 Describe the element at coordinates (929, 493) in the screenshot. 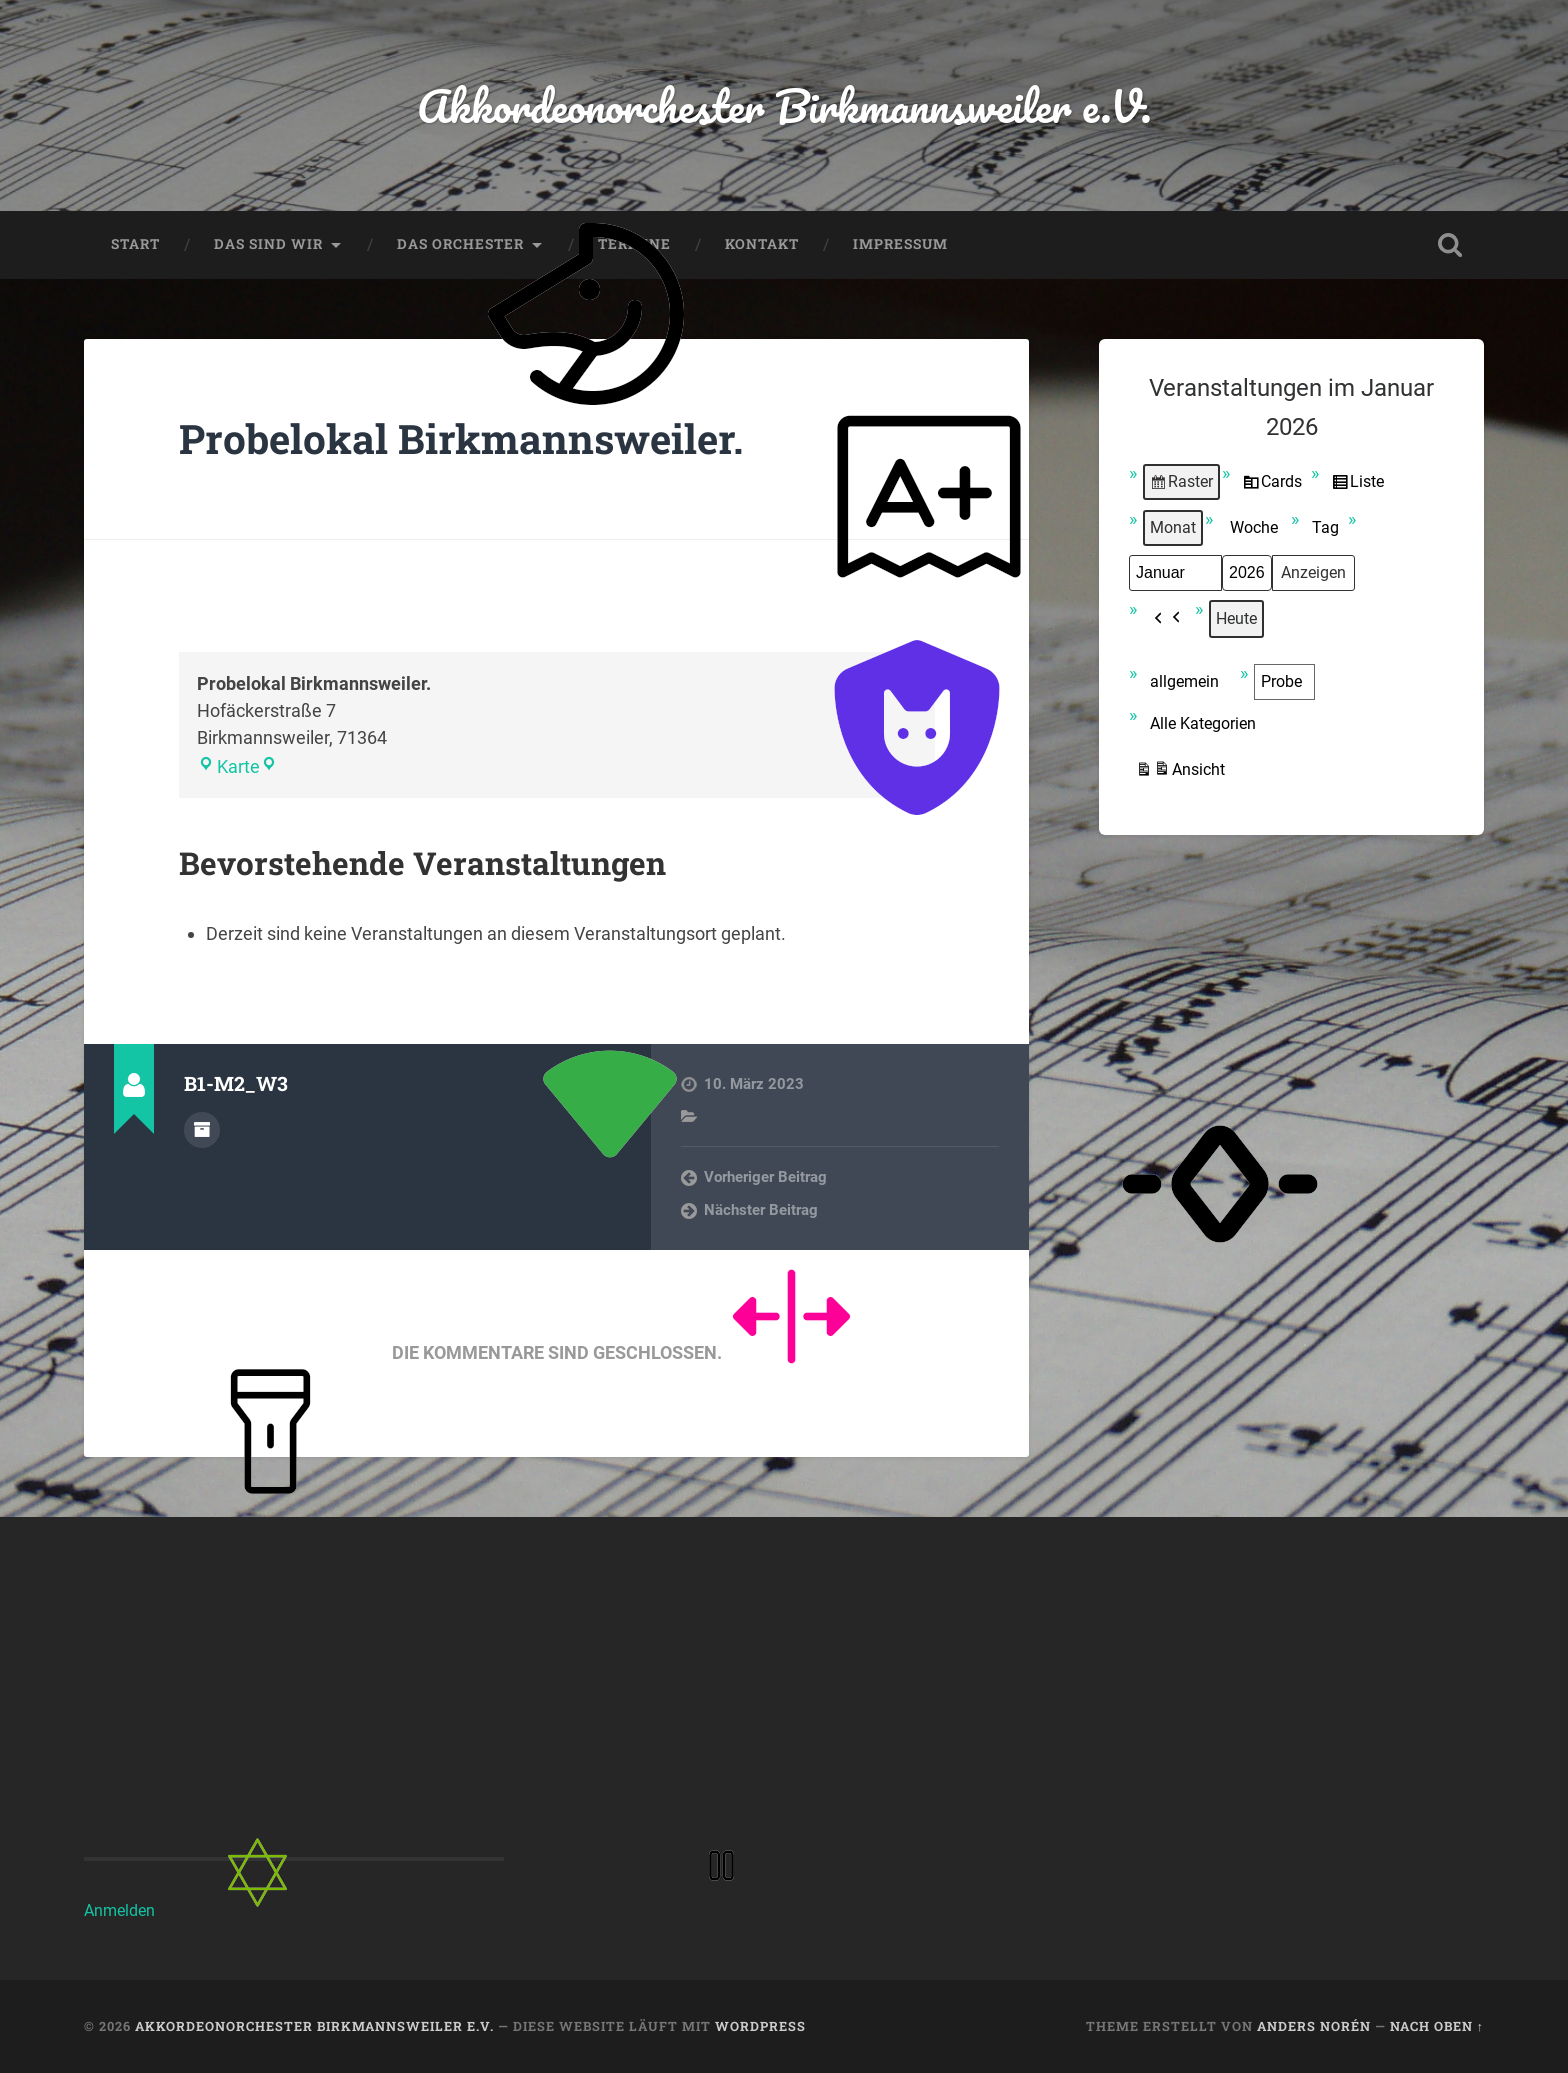

I see `view exam or test results` at that location.